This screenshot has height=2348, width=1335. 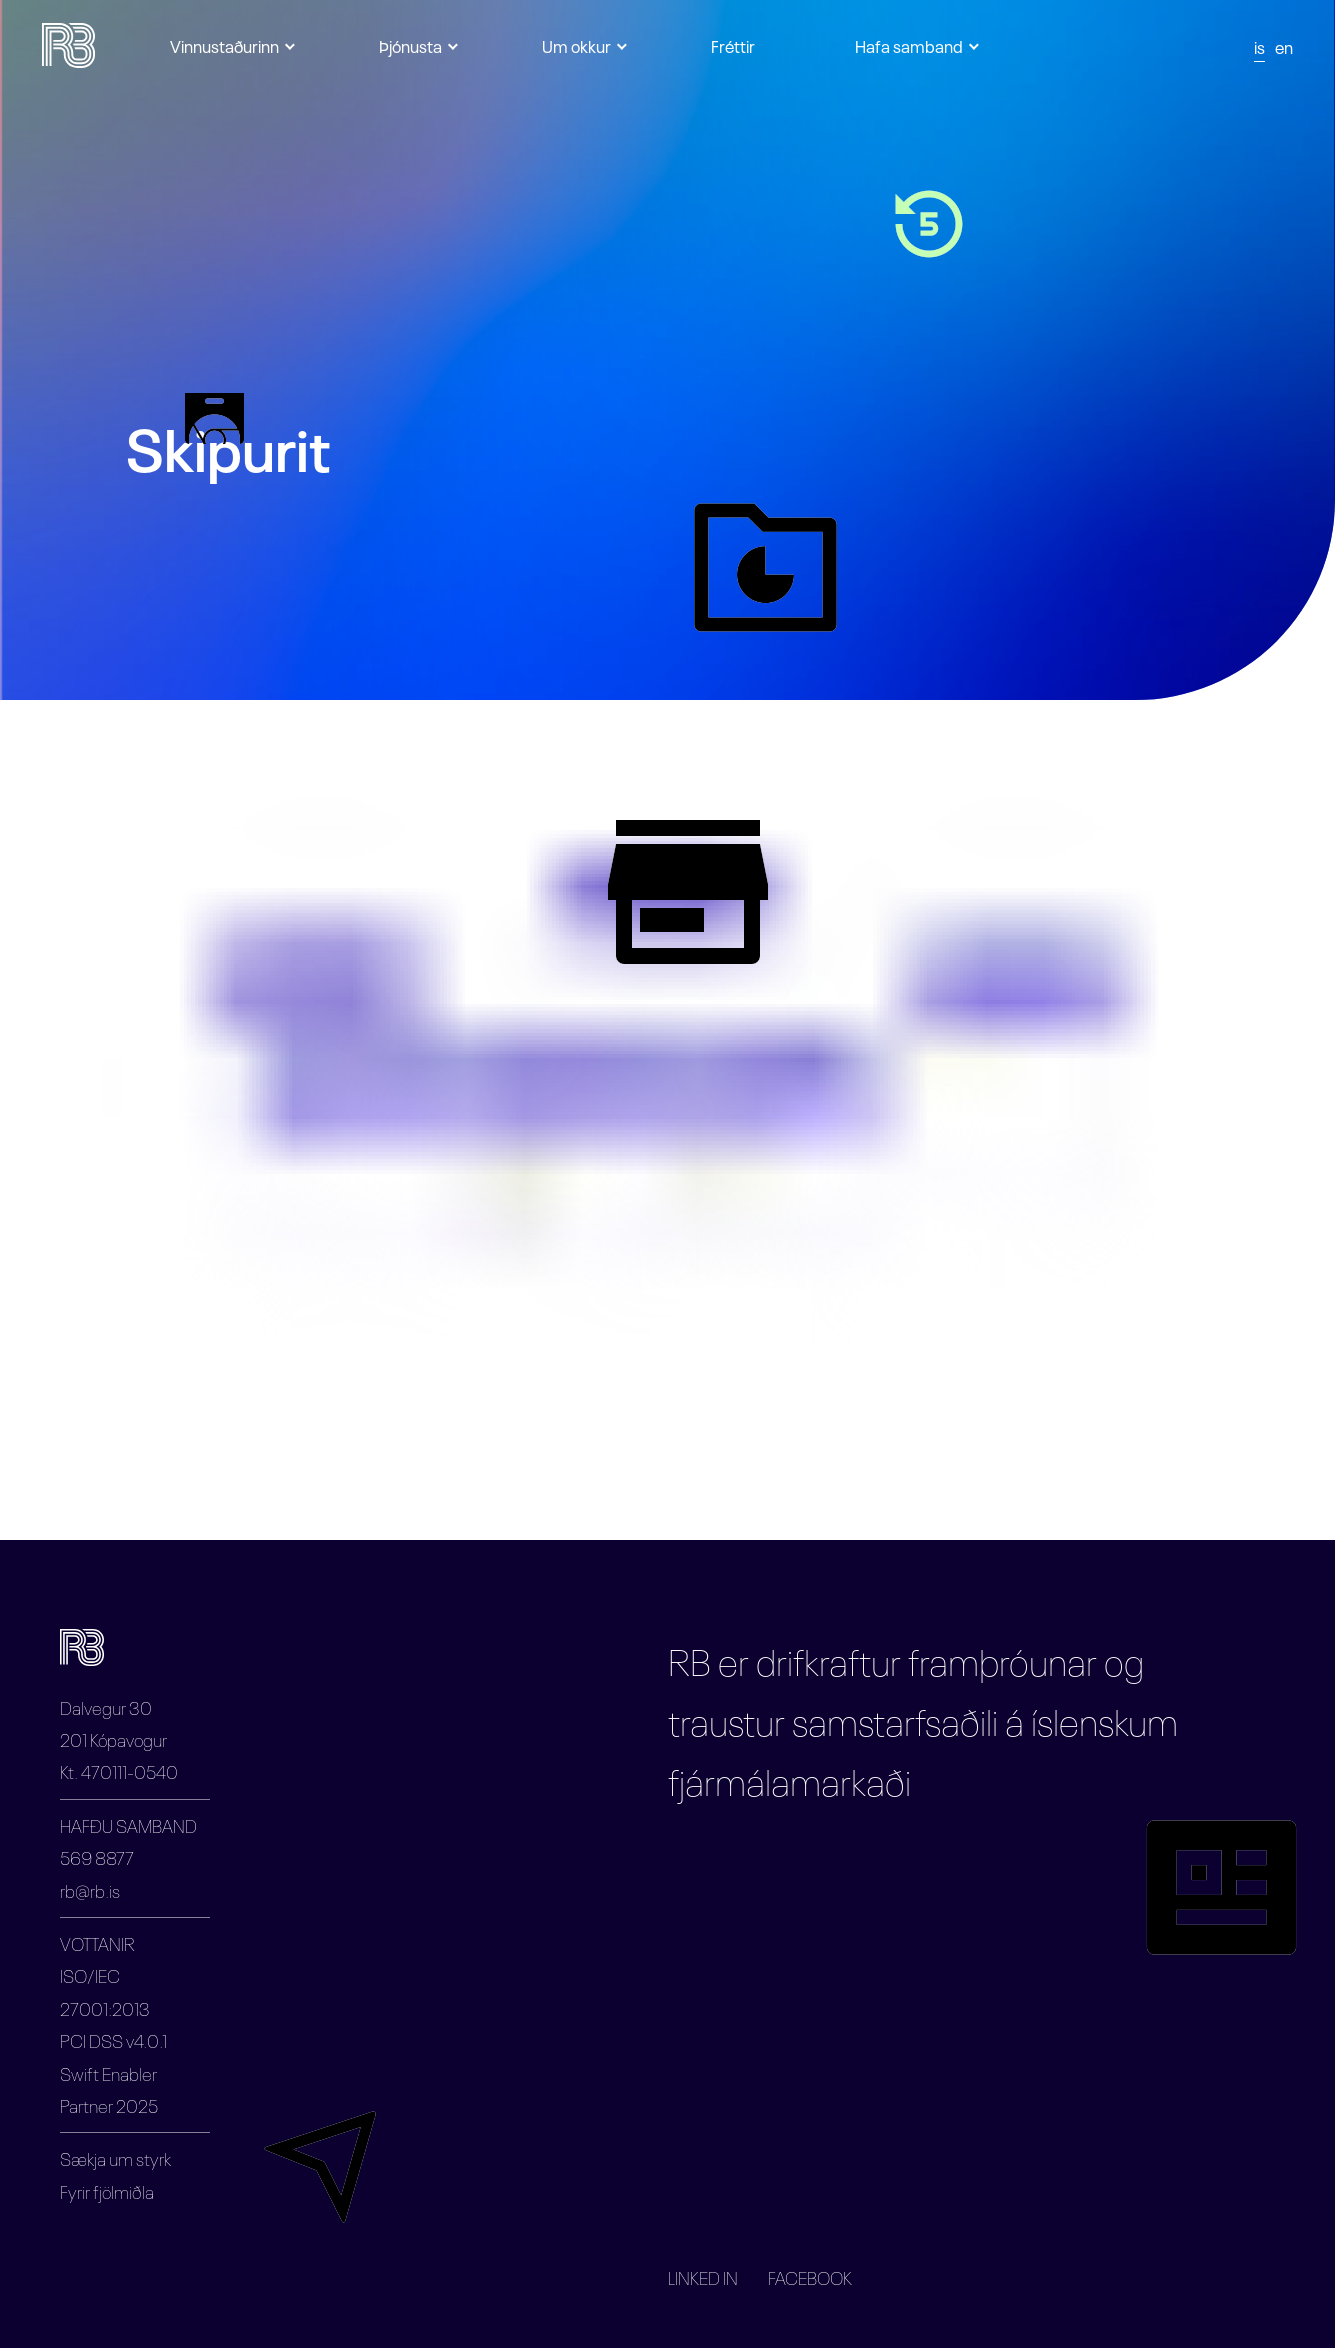 I want to click on send a message, so click(x=322, y=2165).